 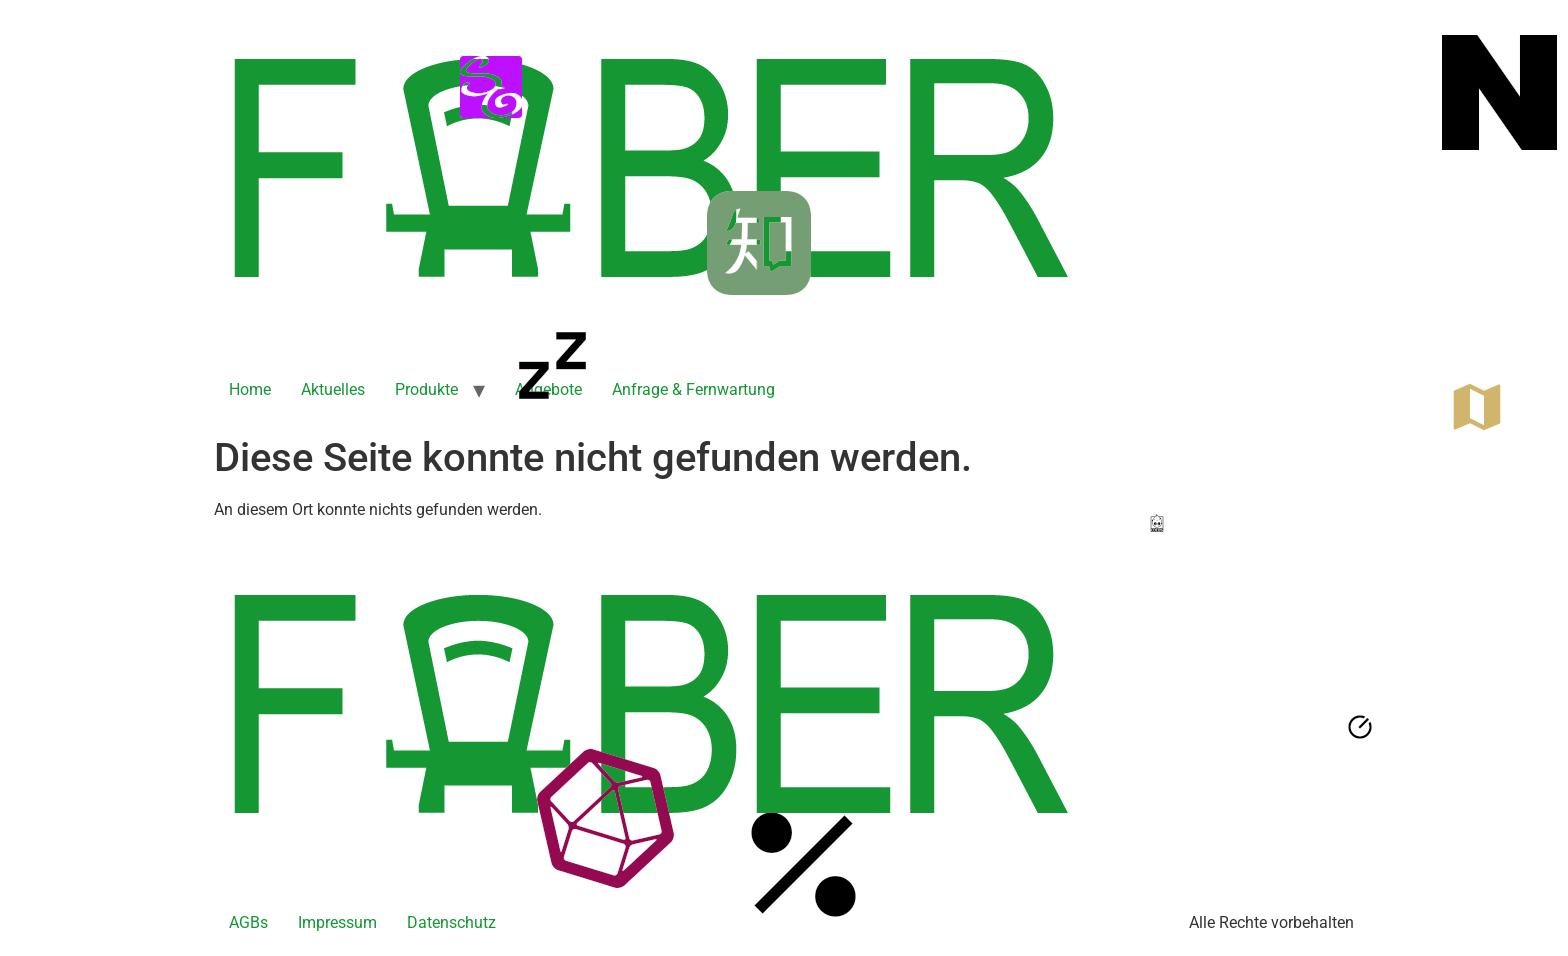 What do you see at coordinates (1499, 92) in the screenshot?
I see `open Naver app` at bounding box center [1499, 92].